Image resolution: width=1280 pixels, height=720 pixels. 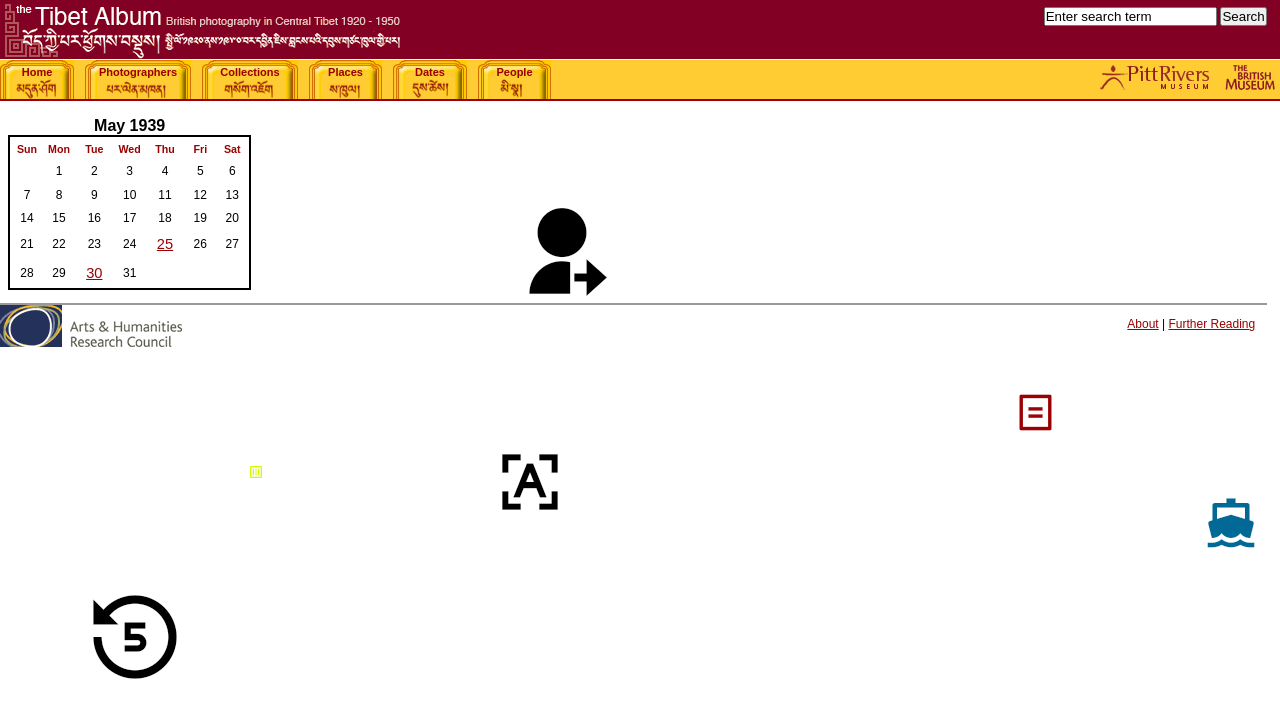 I want to click on share user profile with others, so click(x=562, y=253).